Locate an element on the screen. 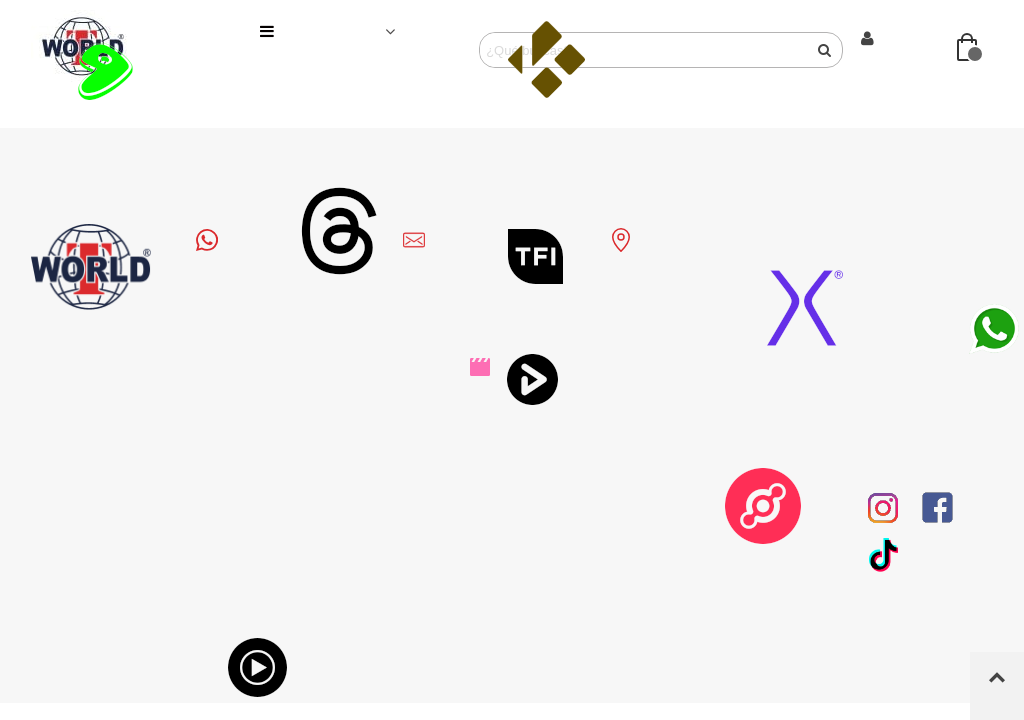 Image resolution: width=1024 pixels, height=720 pixels. open the Threads app is located at coordinates (339, 231).